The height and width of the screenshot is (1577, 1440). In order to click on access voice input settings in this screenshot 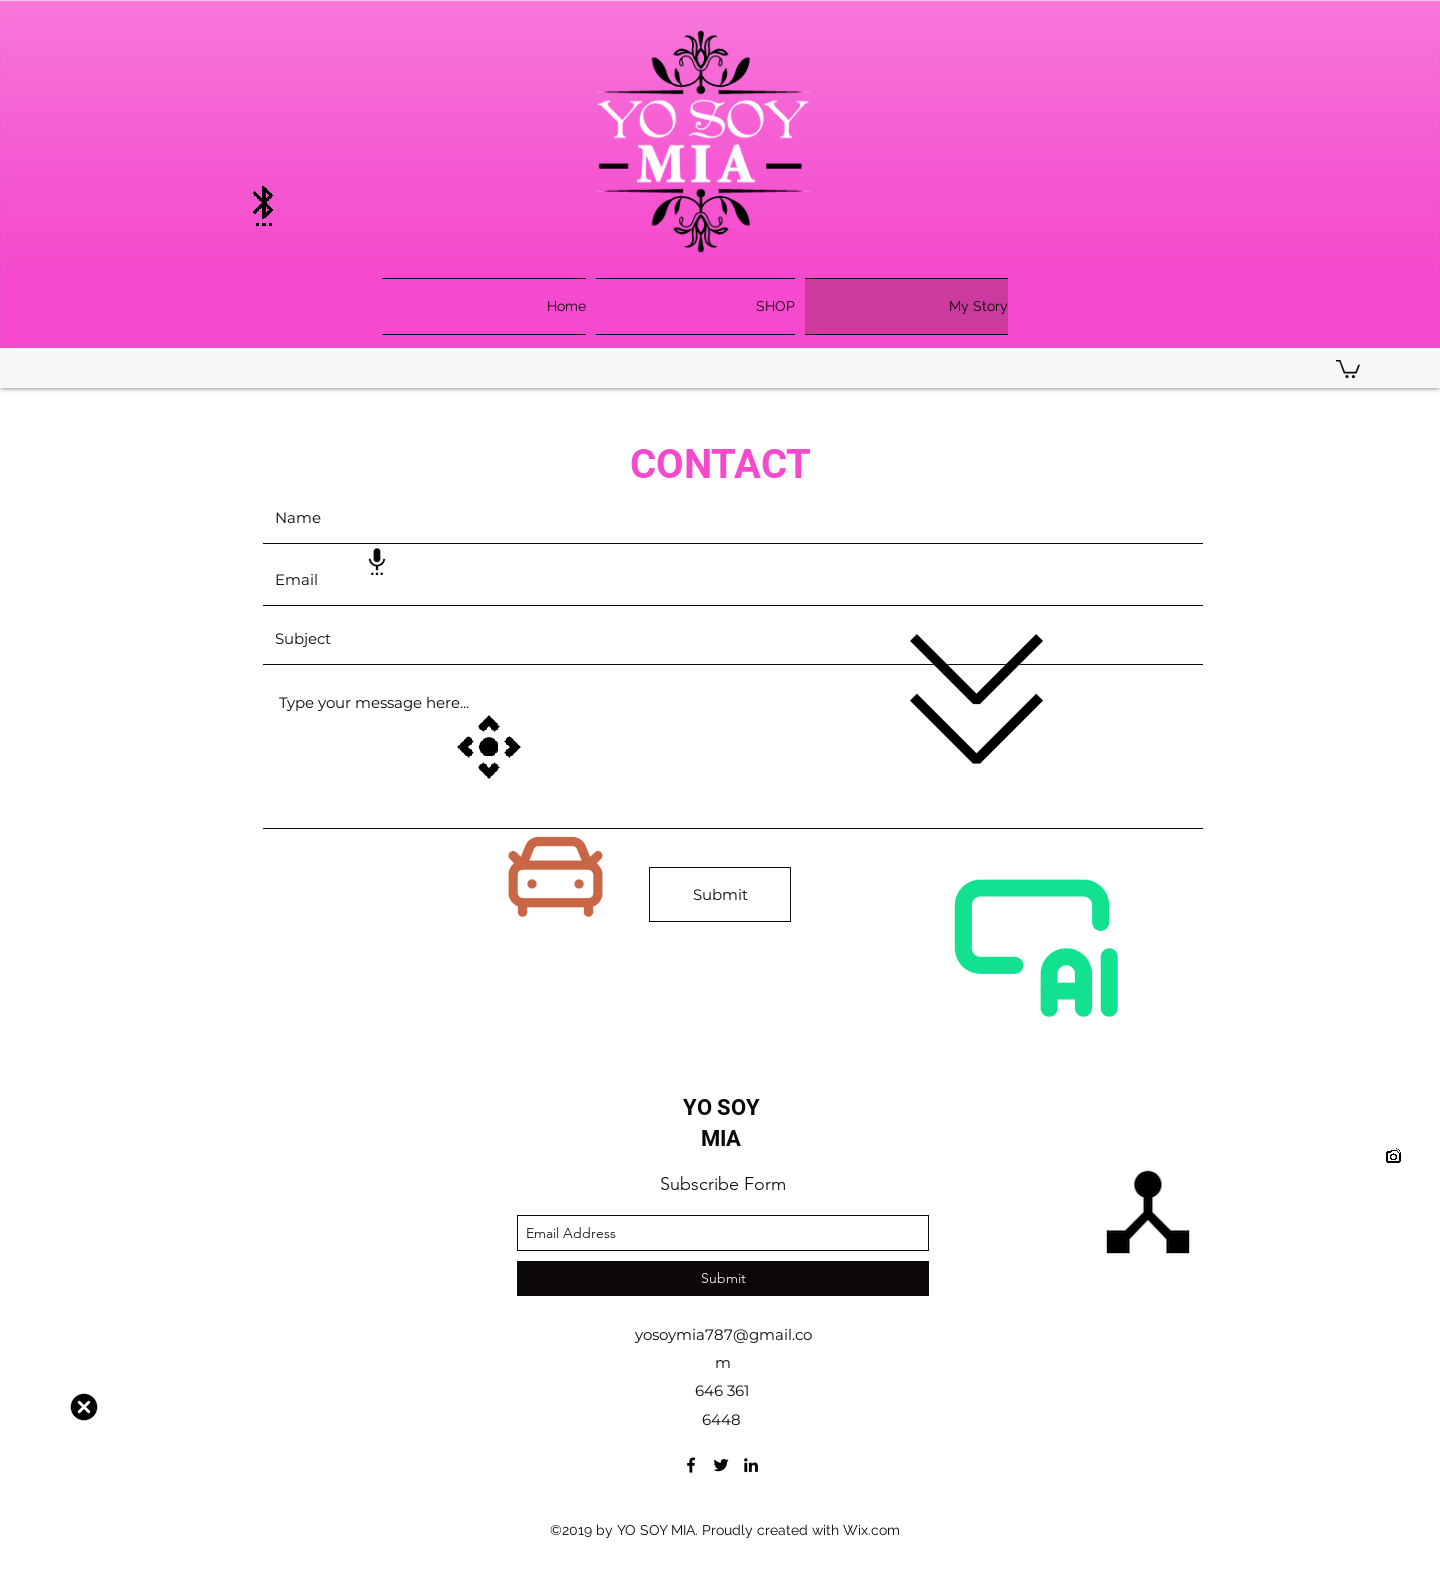, I will do `click(377, 561)`.